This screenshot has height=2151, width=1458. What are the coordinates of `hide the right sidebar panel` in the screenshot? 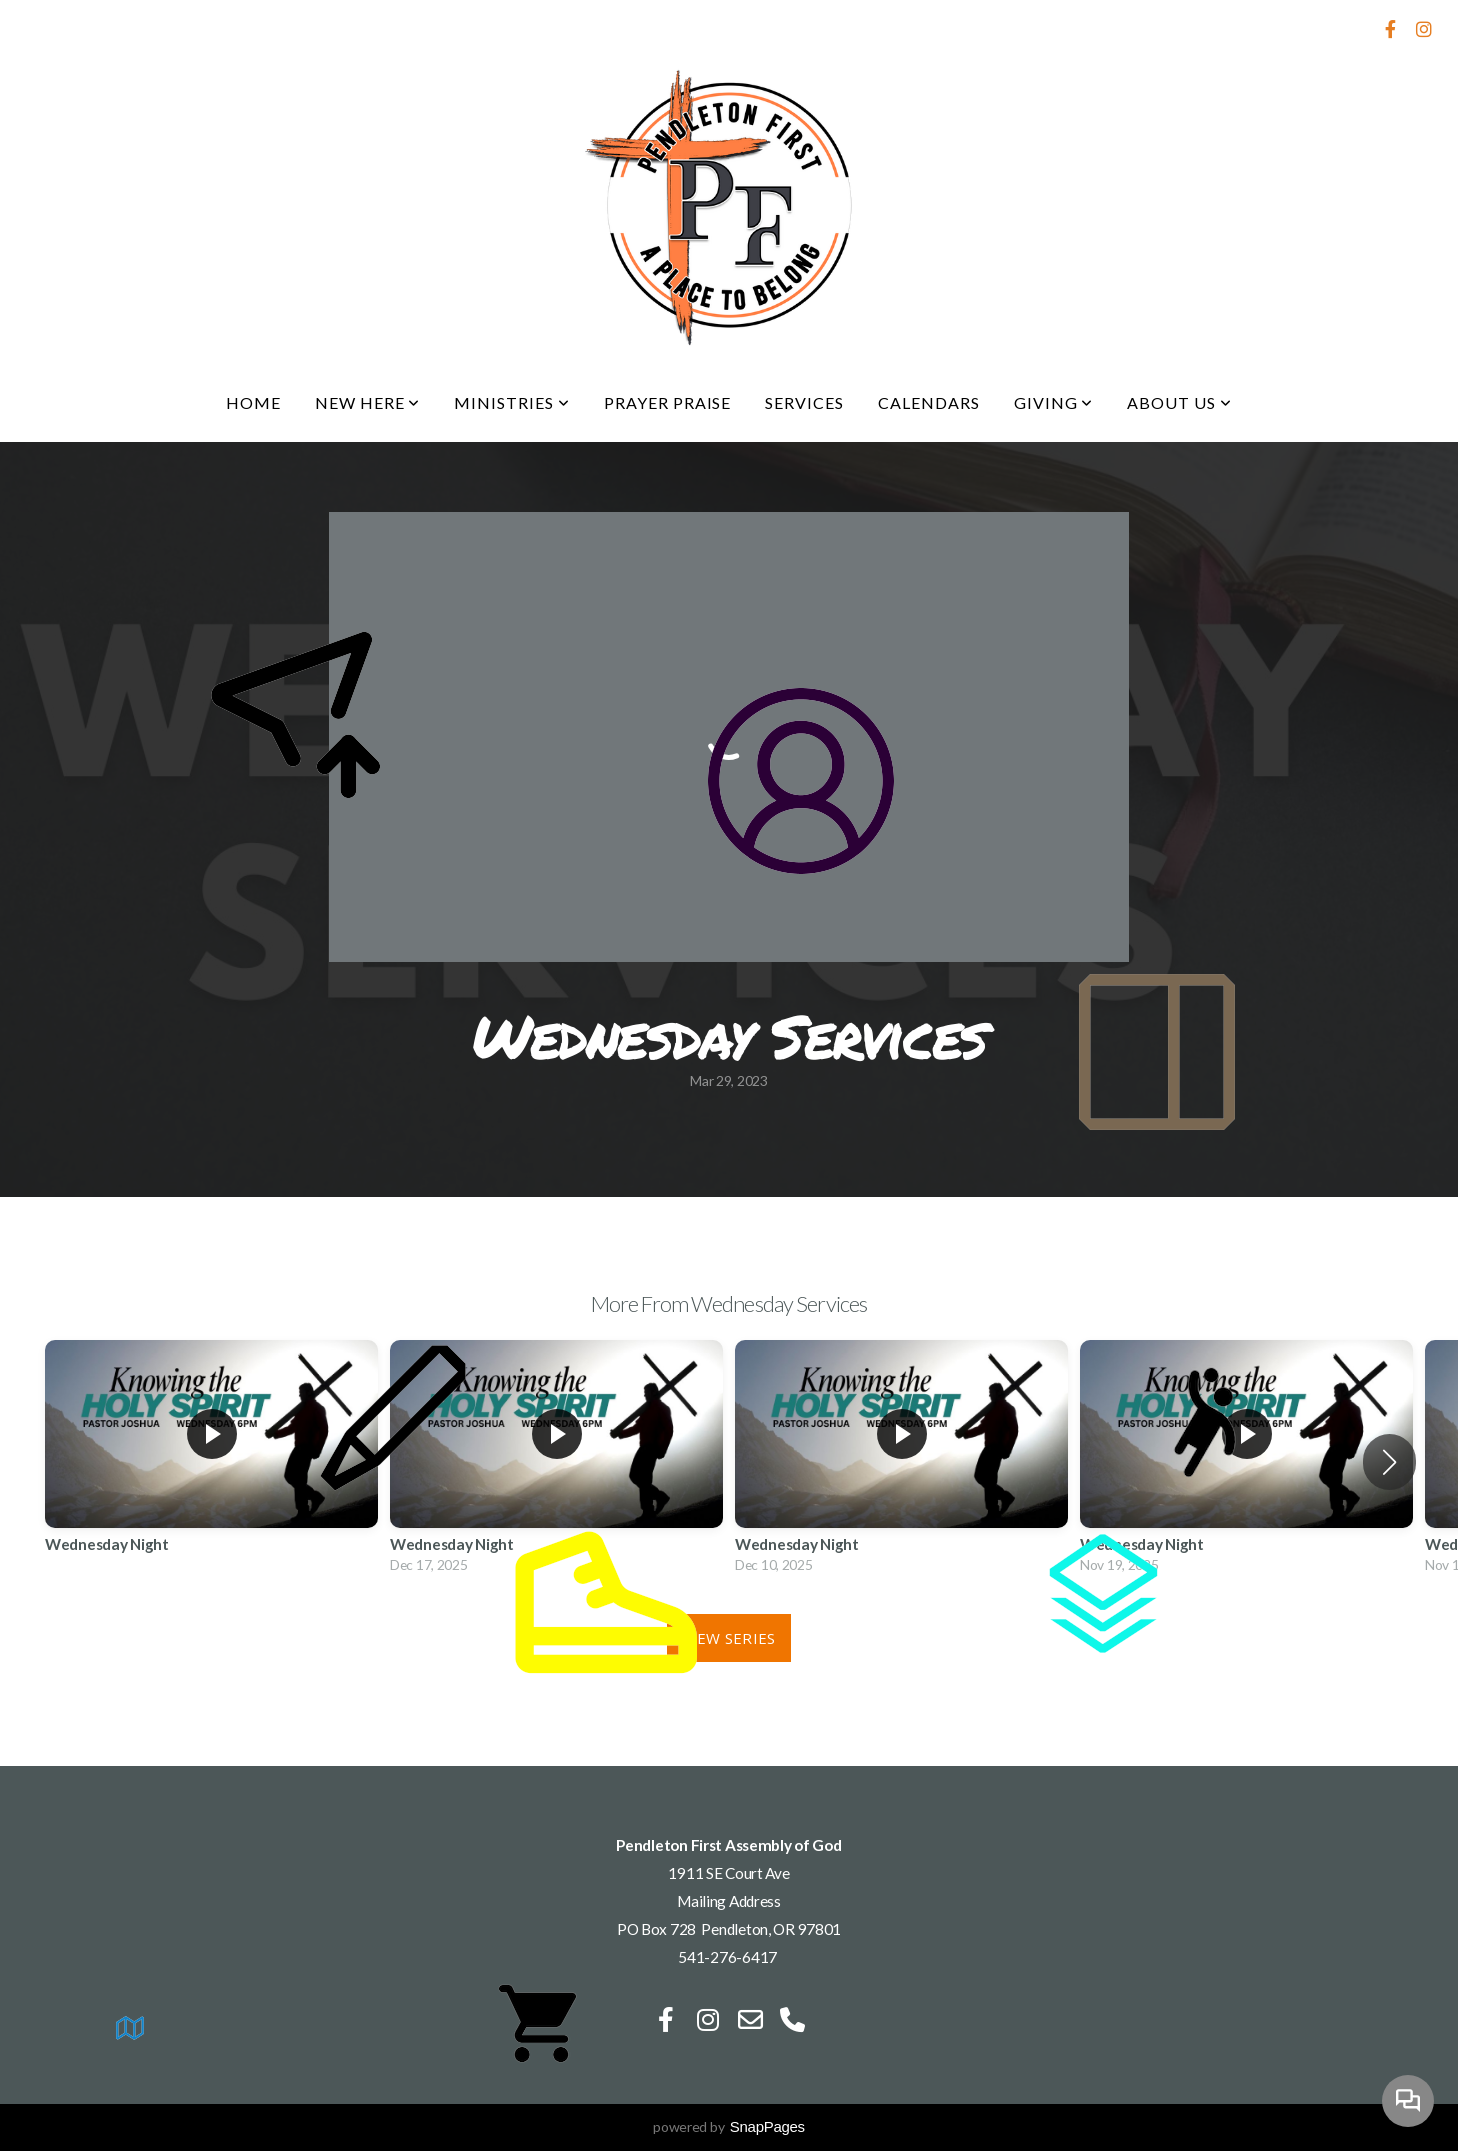 It's located at (1157, 1052).